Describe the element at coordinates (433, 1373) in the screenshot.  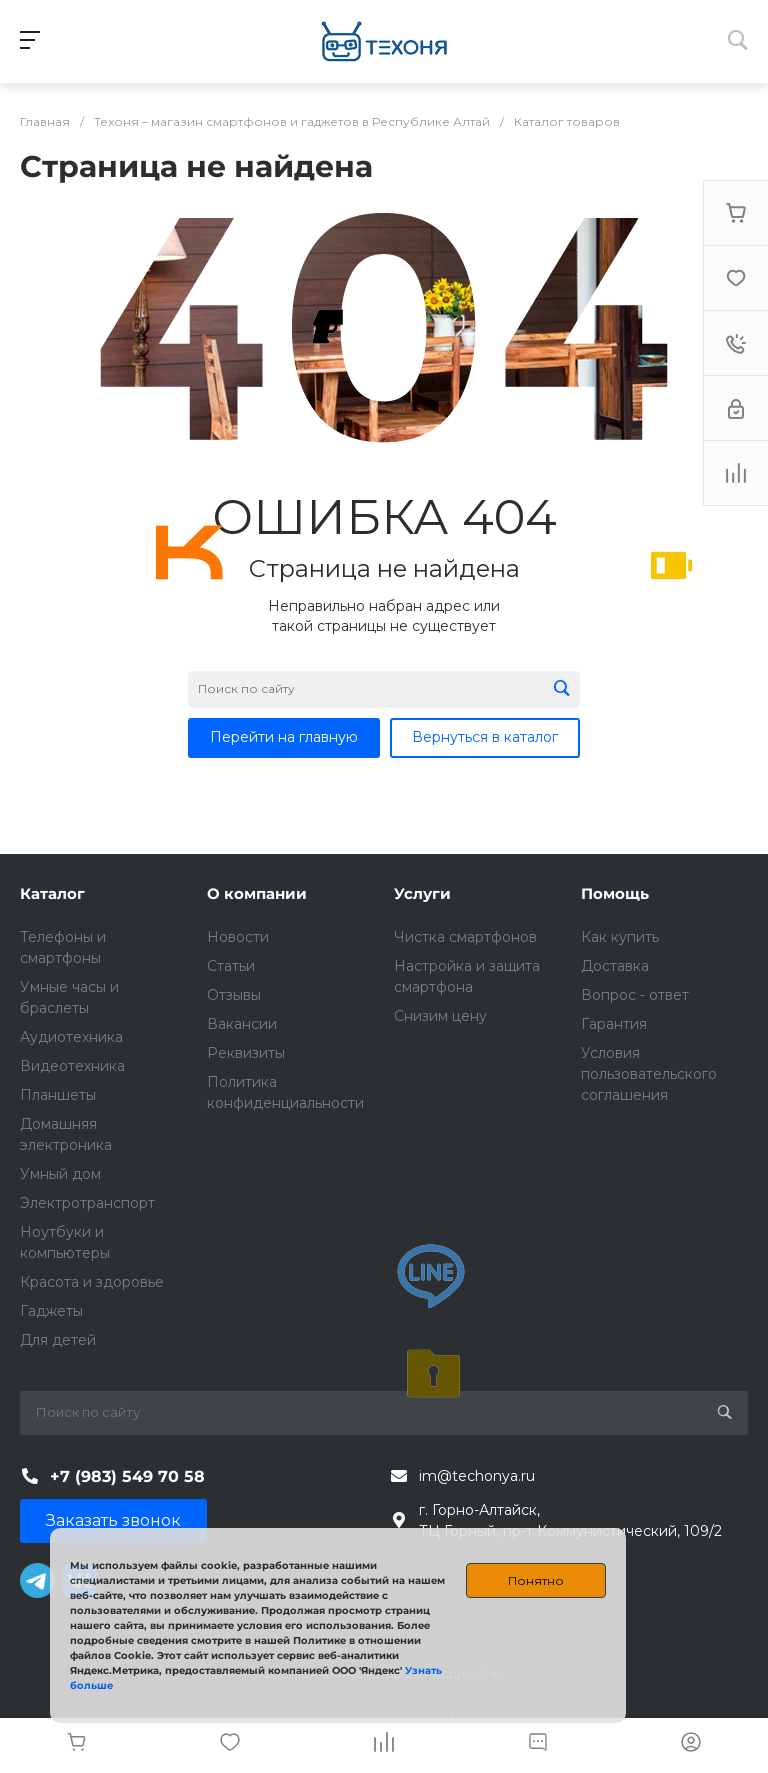
I see `access a password-protected folder` at that location.